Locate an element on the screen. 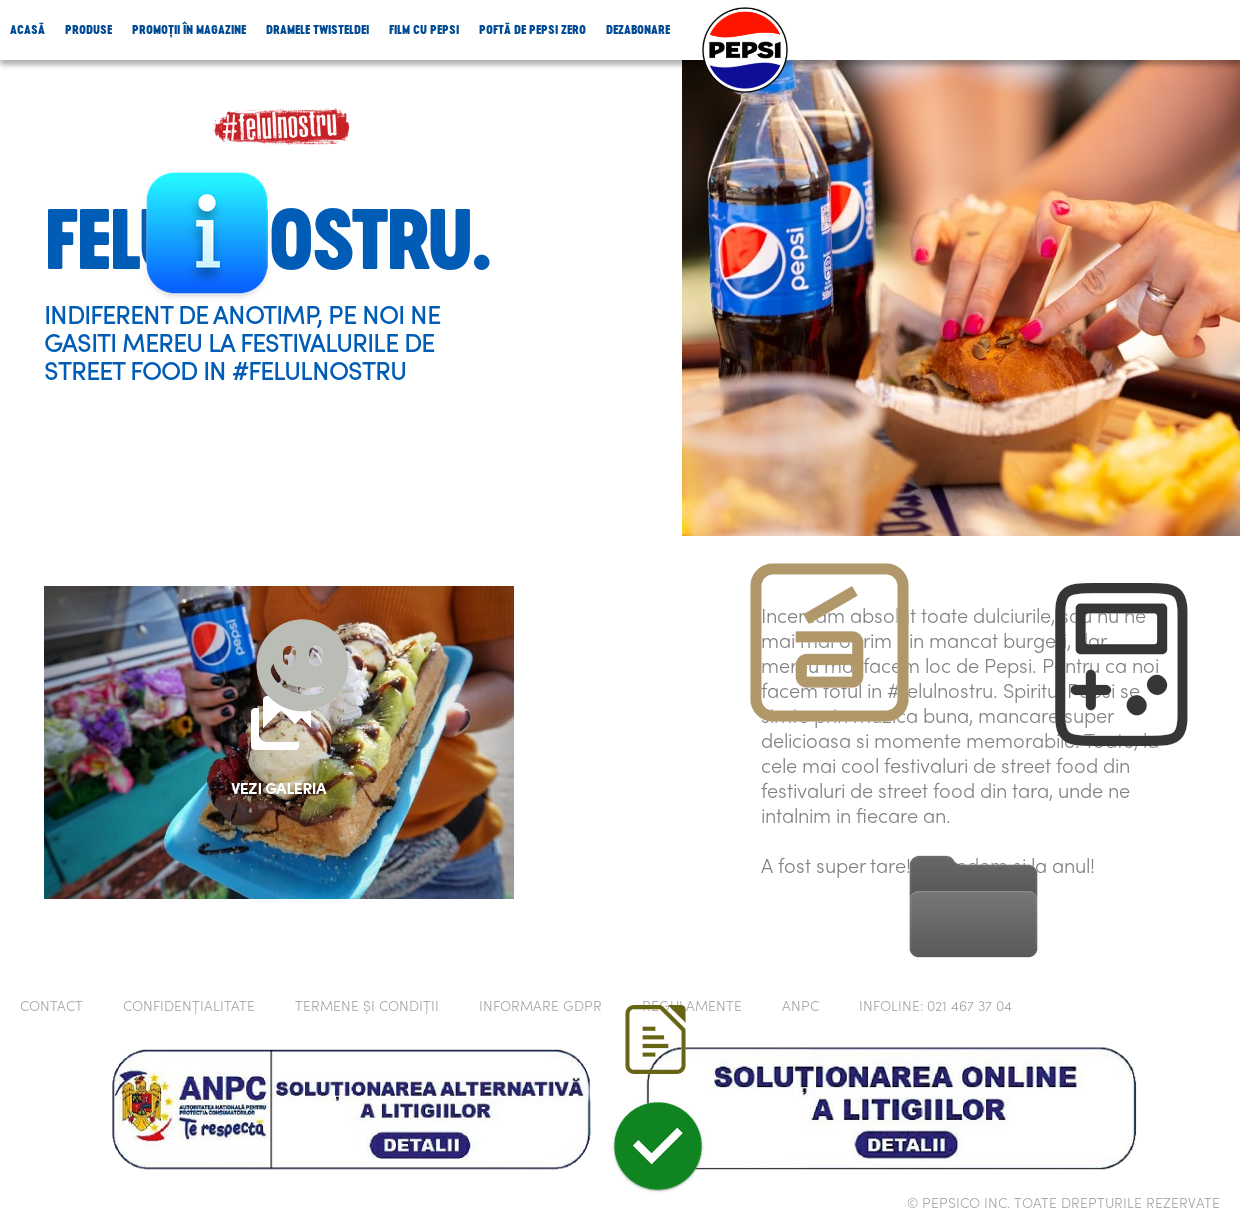 Image resolution: width=1240 pixels, height=1222 pixels. open character map to insert special symbols is located at coordinates (829, 642).